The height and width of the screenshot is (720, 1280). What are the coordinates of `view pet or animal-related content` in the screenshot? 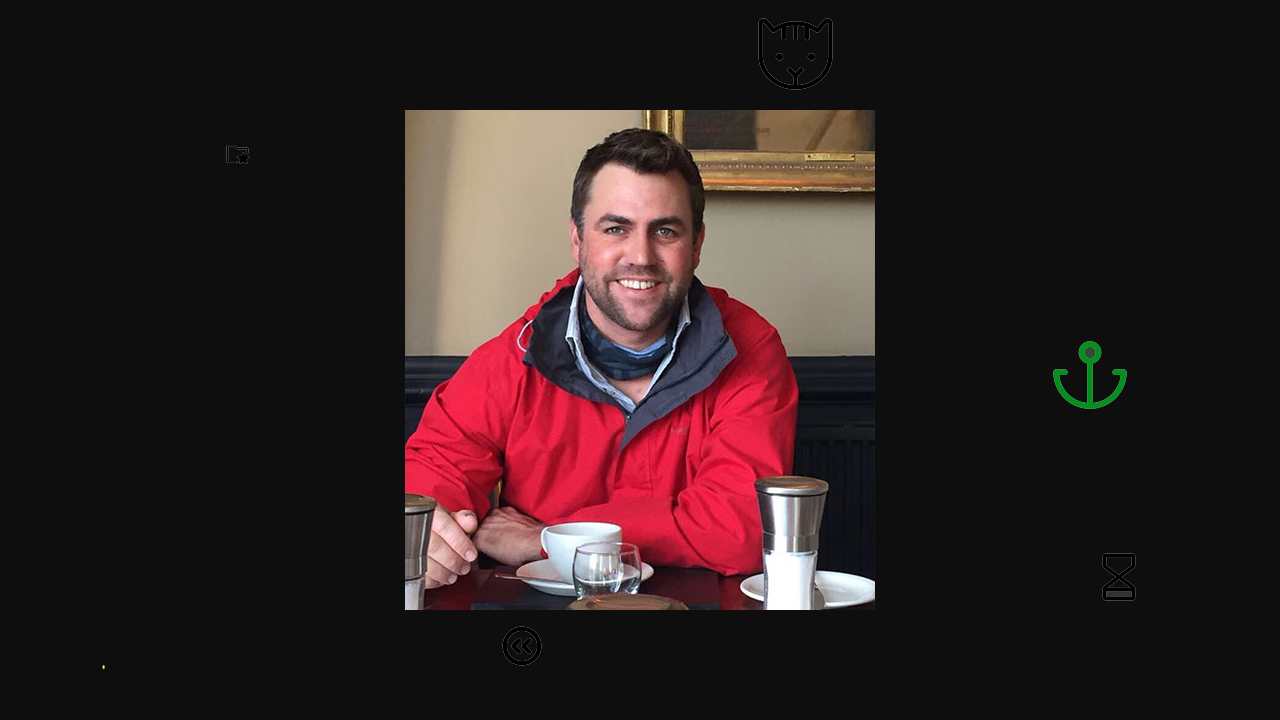 It's located at (795, 52).